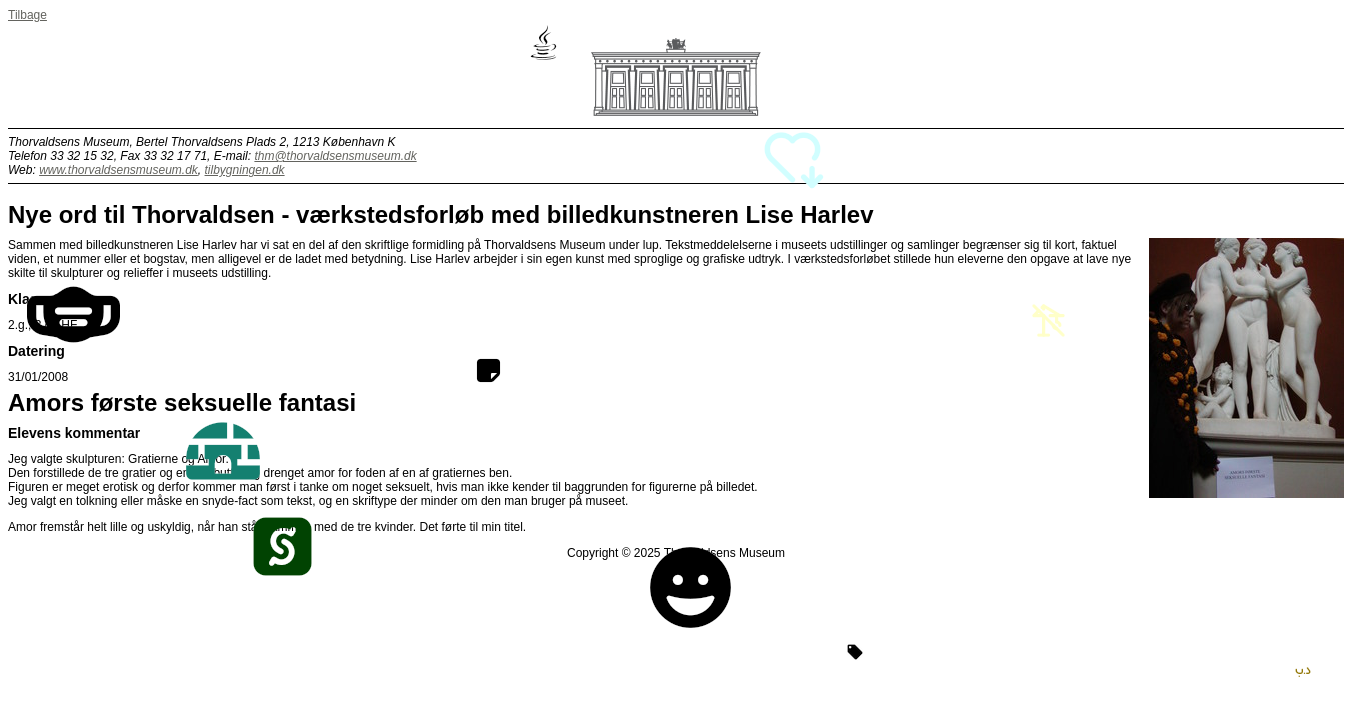  I want to click on construction crane disabled or unavailable, so click(1048, 320).